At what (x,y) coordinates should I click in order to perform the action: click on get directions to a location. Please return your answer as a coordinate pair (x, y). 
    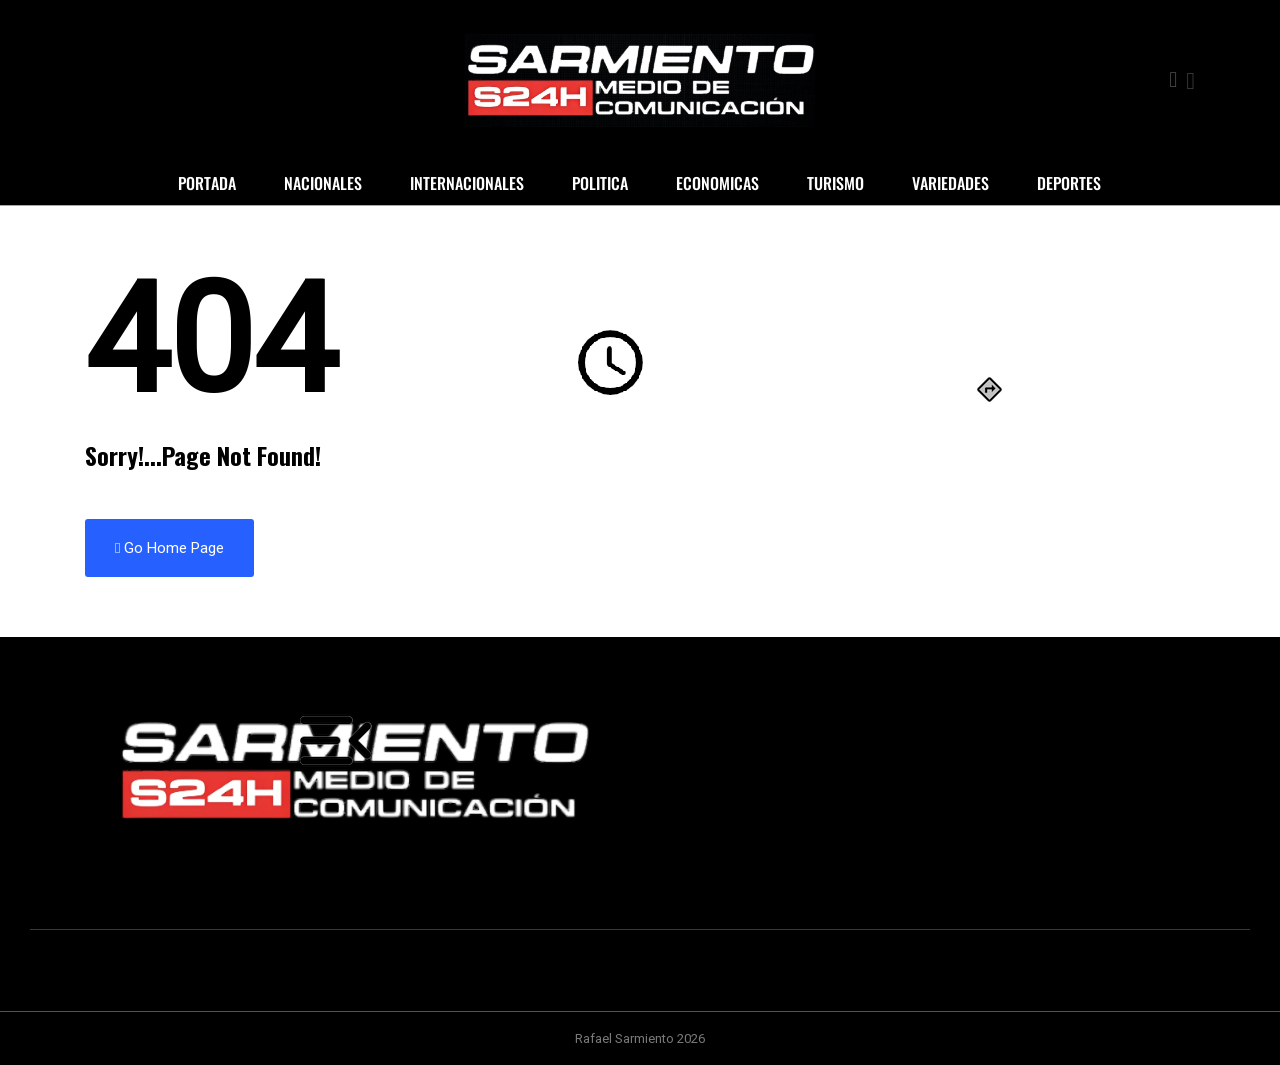
    Looking at the image, I should click on (989, 389).